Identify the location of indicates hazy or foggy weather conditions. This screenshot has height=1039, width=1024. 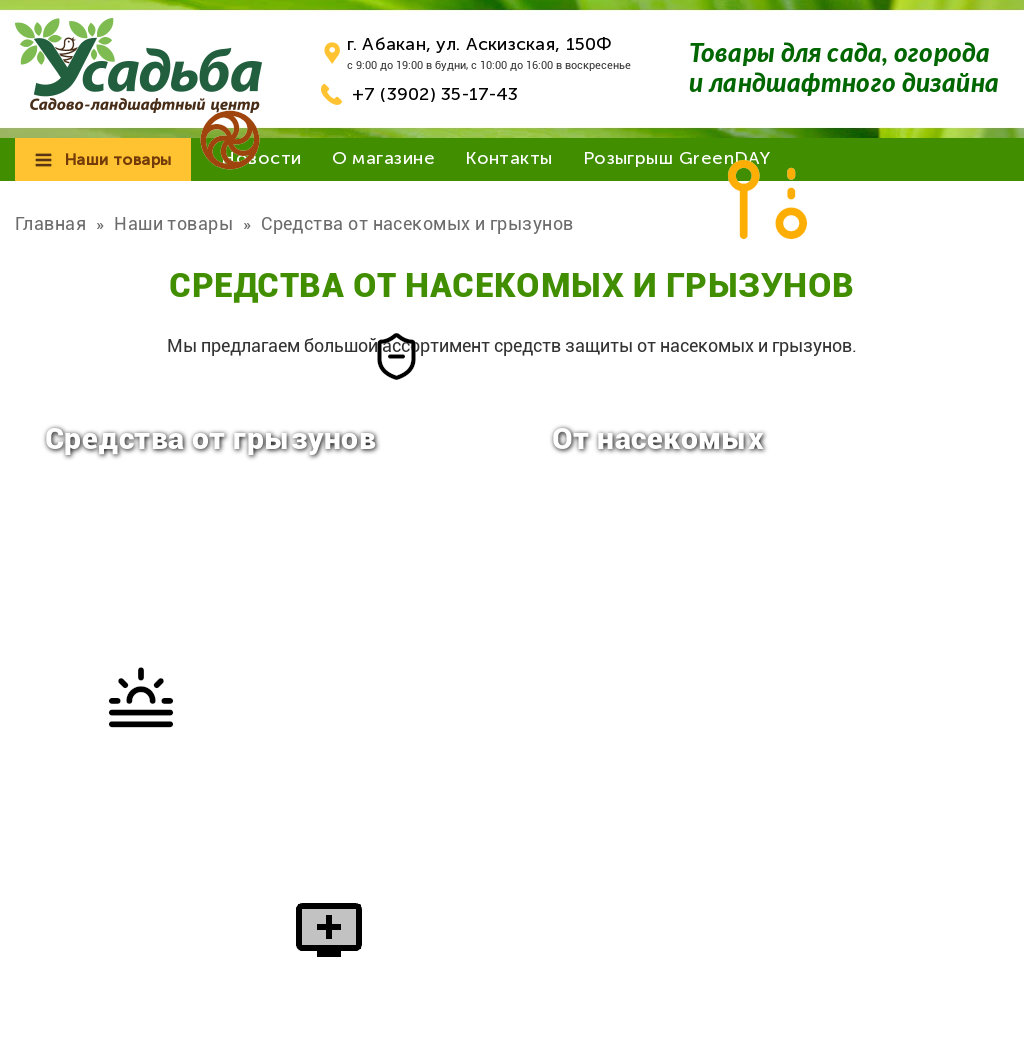
(141, 698).